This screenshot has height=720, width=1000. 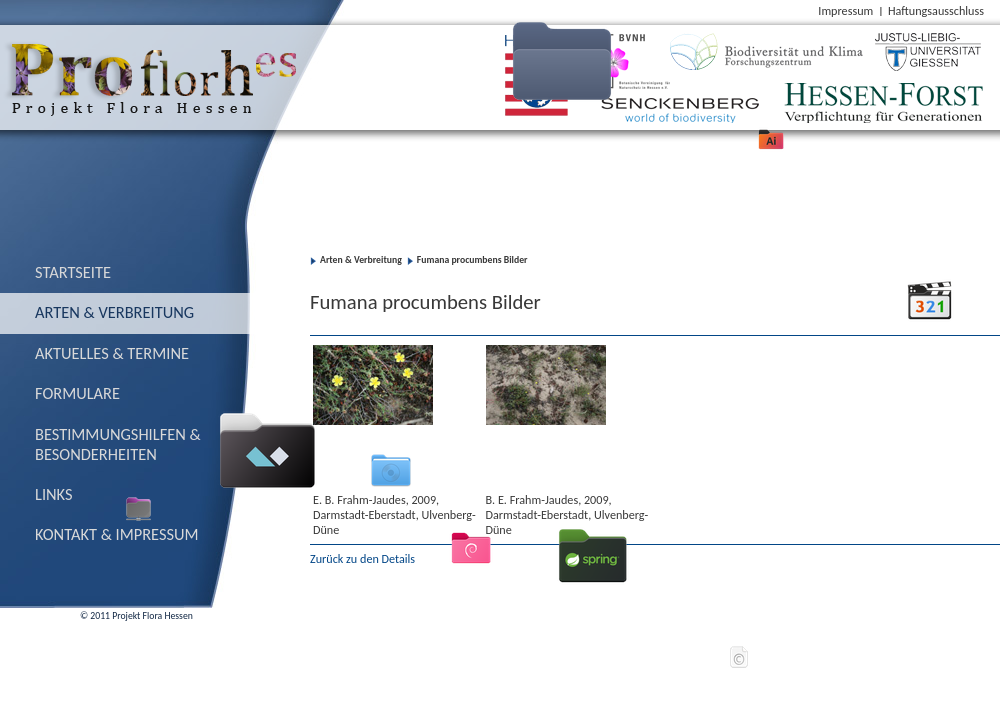 What do you see at coordinates (592, 557) in the screenshot?
I see `open spring framework project folder` at bounding box center [592, 557].